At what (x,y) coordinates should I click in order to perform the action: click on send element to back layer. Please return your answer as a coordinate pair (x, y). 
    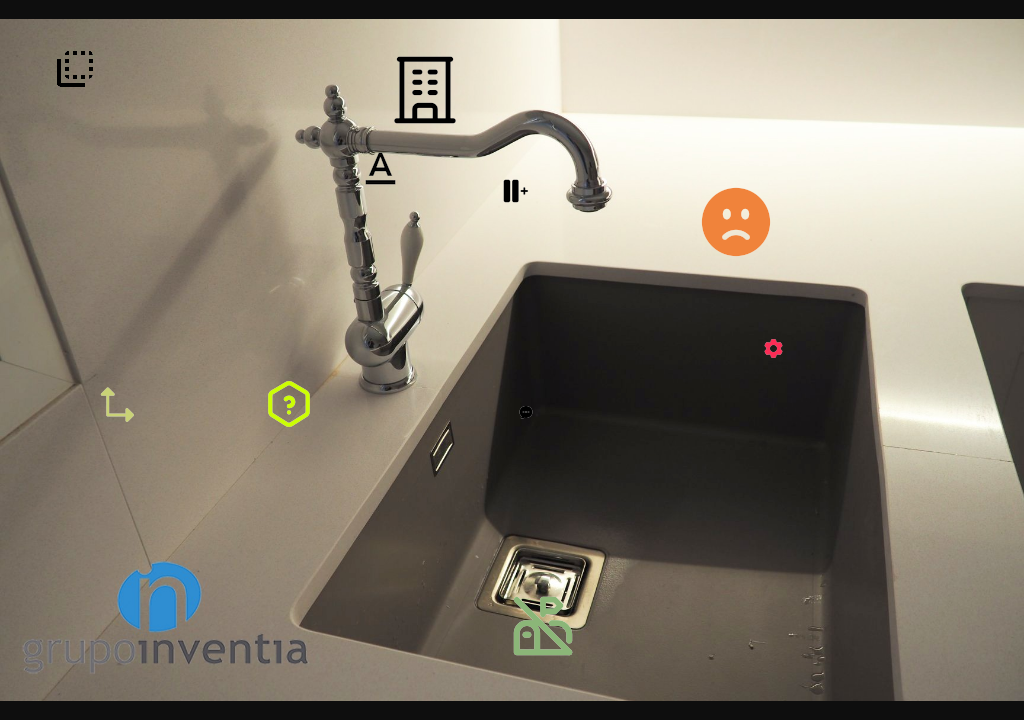
    Looking at the image, I should click on (75, 69).